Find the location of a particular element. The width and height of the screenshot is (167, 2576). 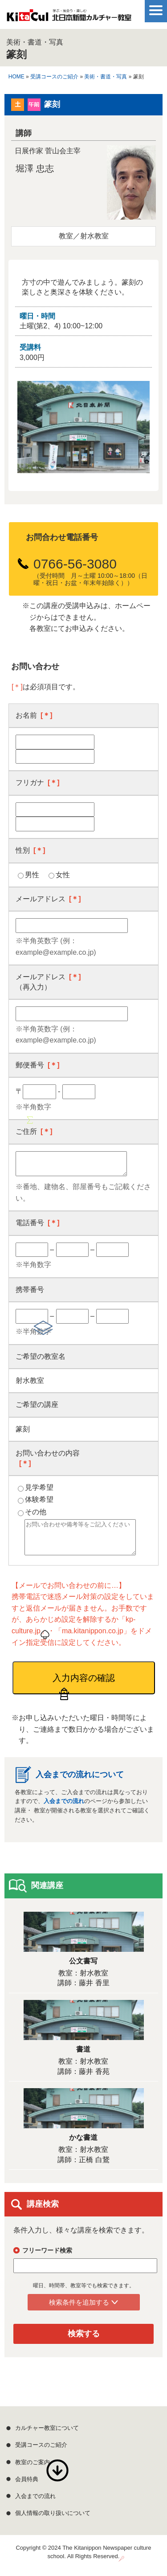

view layers or stacked content is located at coordinates (43, 1328).